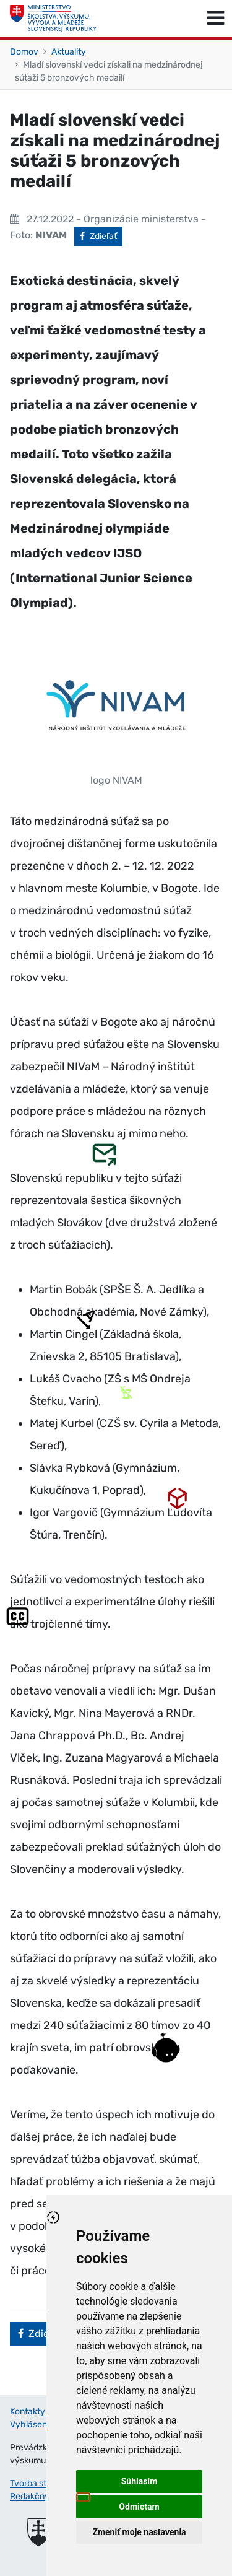 The image size is (232, 2576). I want to click on charging in progress, so click(53, 2217).